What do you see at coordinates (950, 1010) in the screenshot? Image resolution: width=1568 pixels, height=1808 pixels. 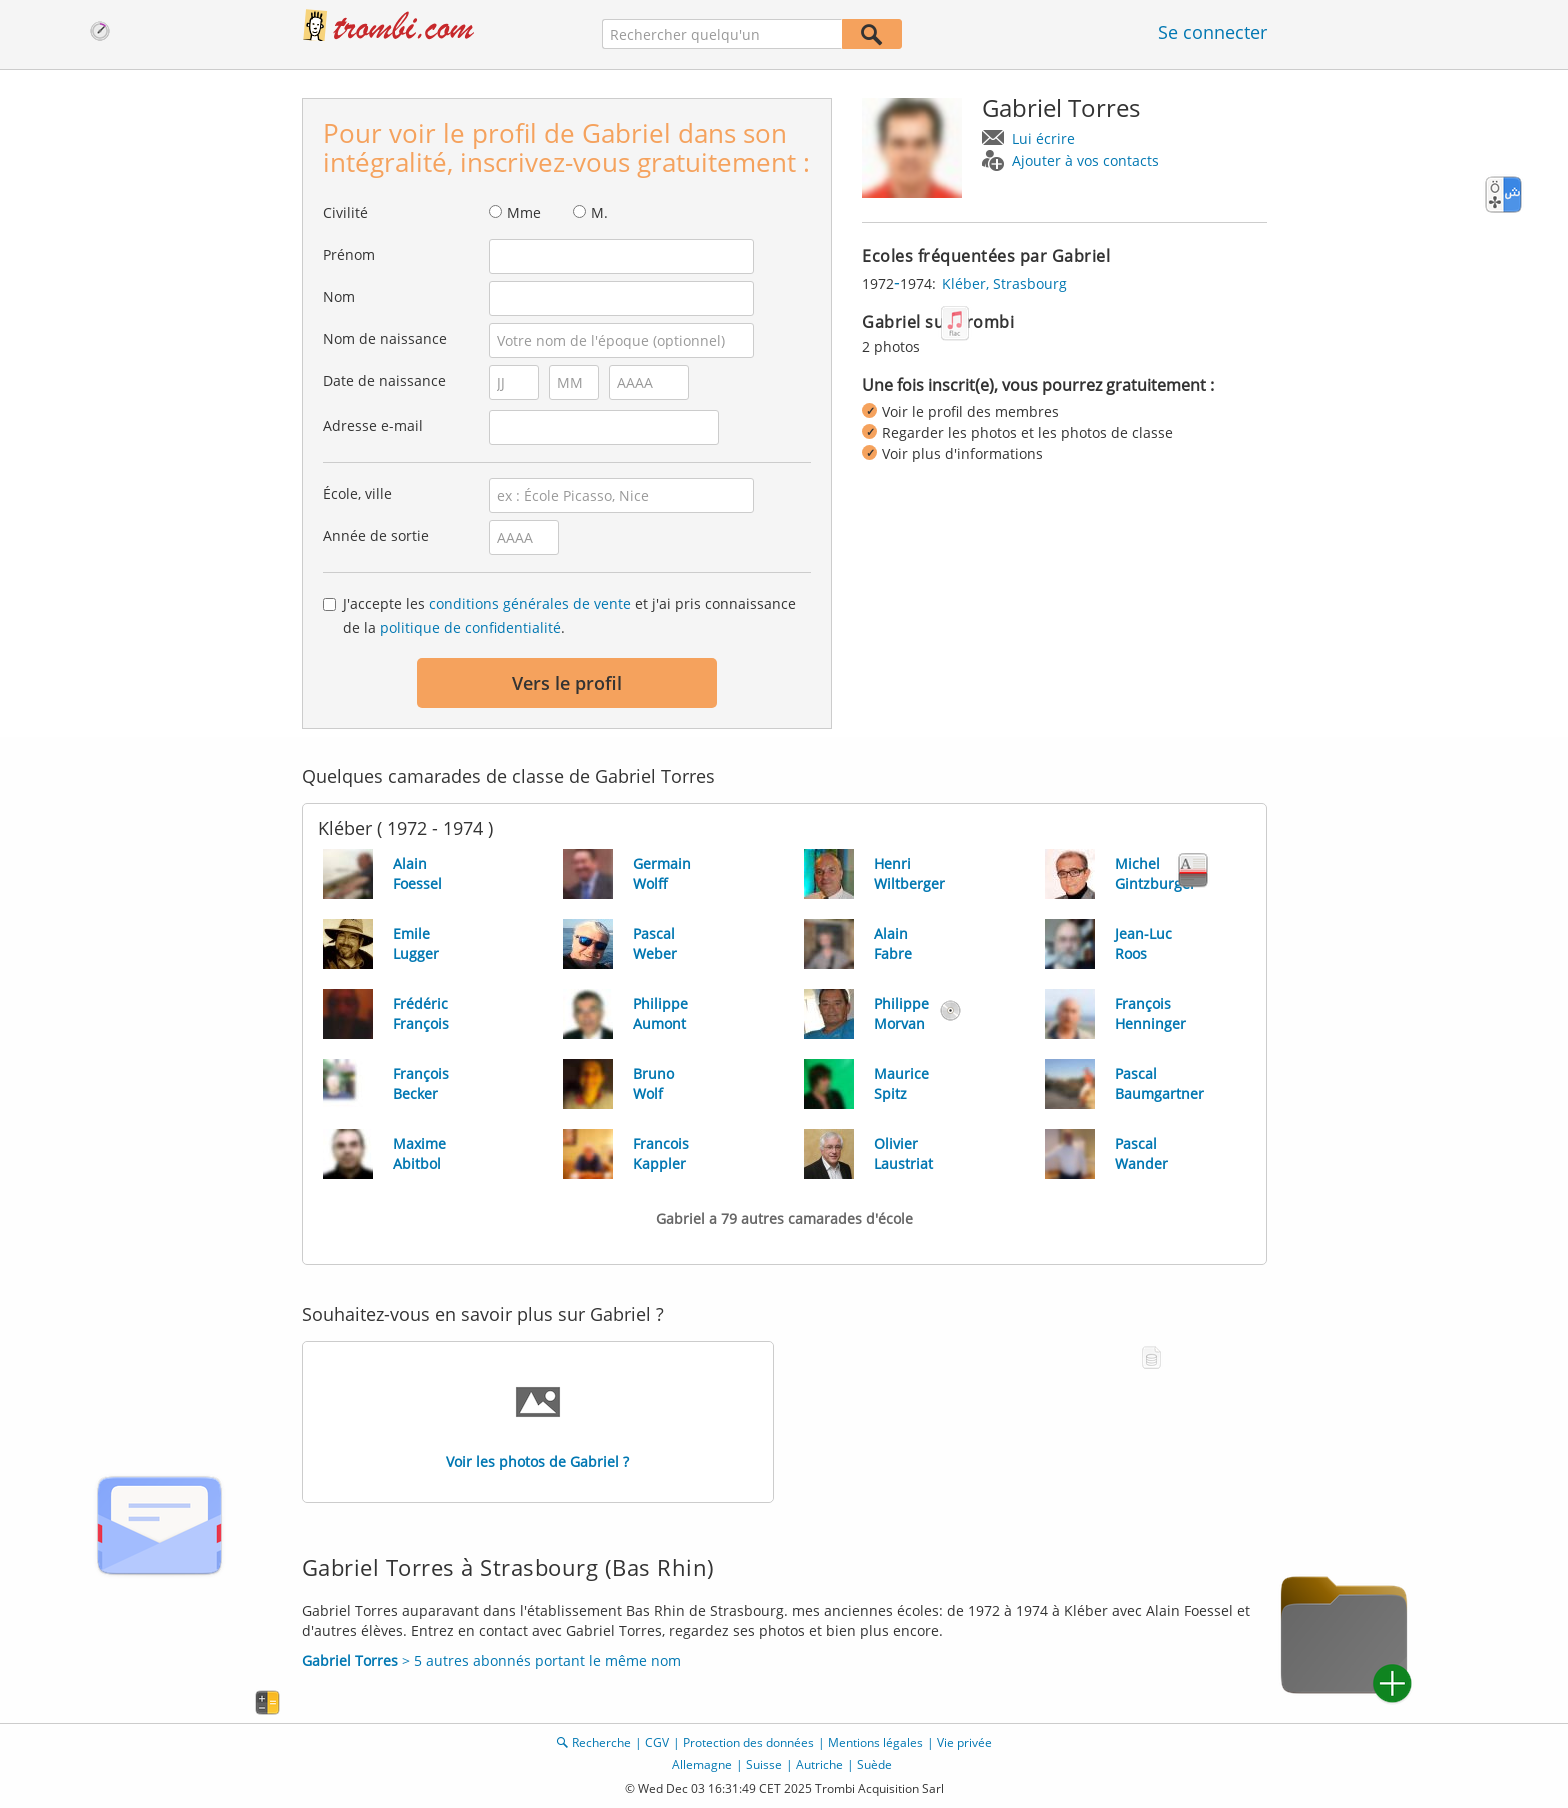 I see `unmount or eject a CD/DVD drive` at bounding box center [950, 1010].